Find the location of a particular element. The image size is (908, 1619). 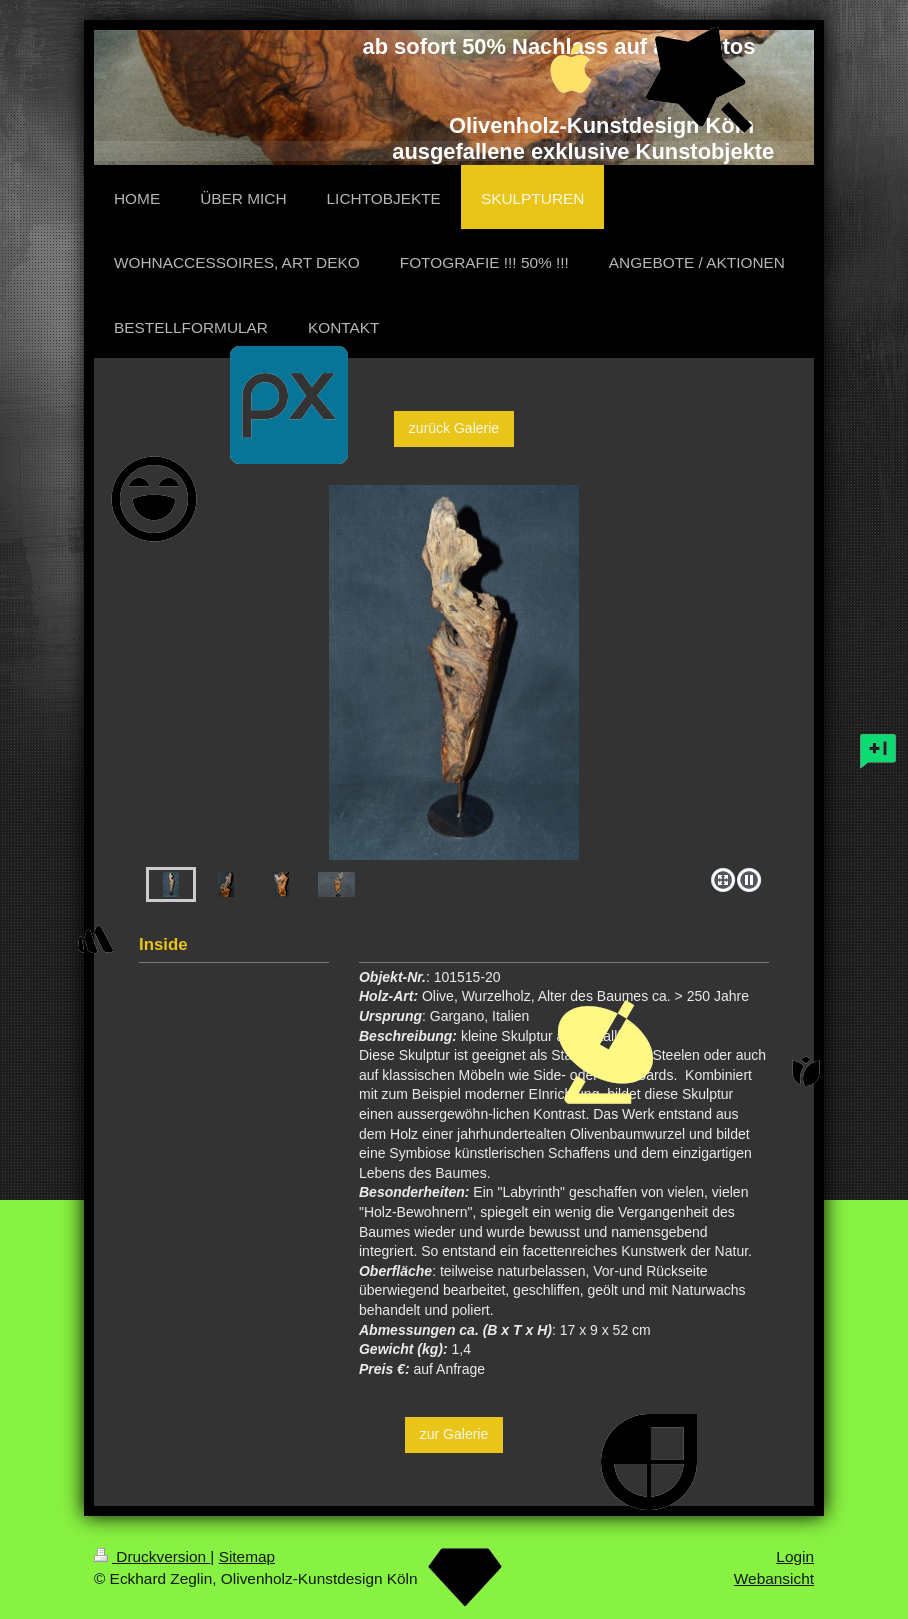

indicates VIP or premium membership status is located at coordinates (465, 1576).